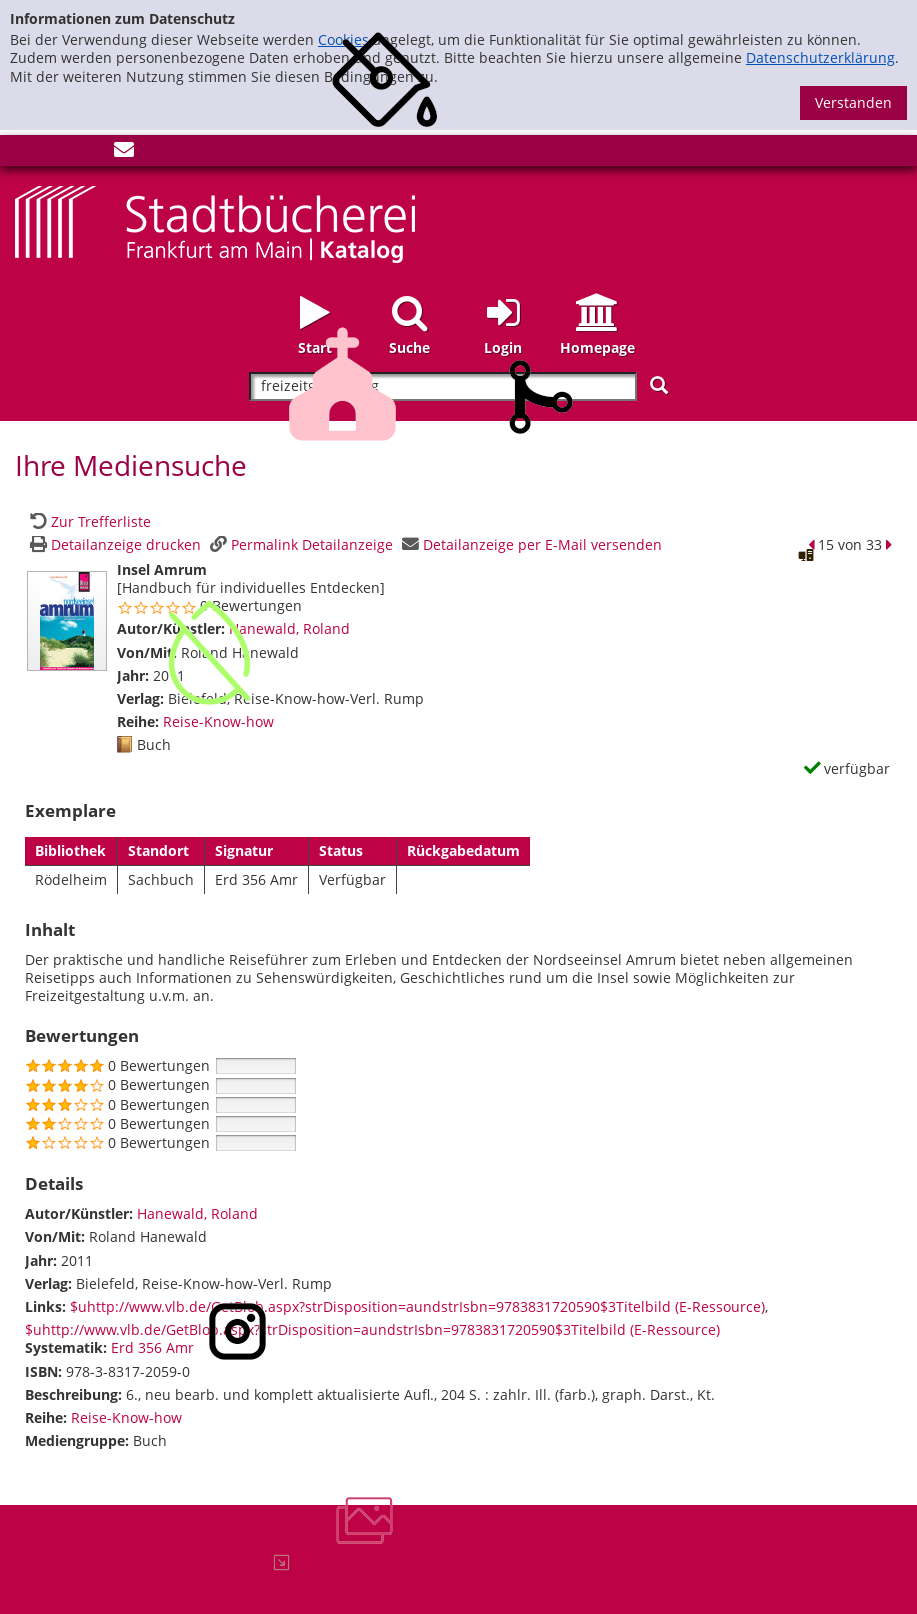 This screenshot has width=917, height=1614. Describe the element at coordinates (342, 387) in the screenshot. I see `view nearby churches or places of worship` at that location.